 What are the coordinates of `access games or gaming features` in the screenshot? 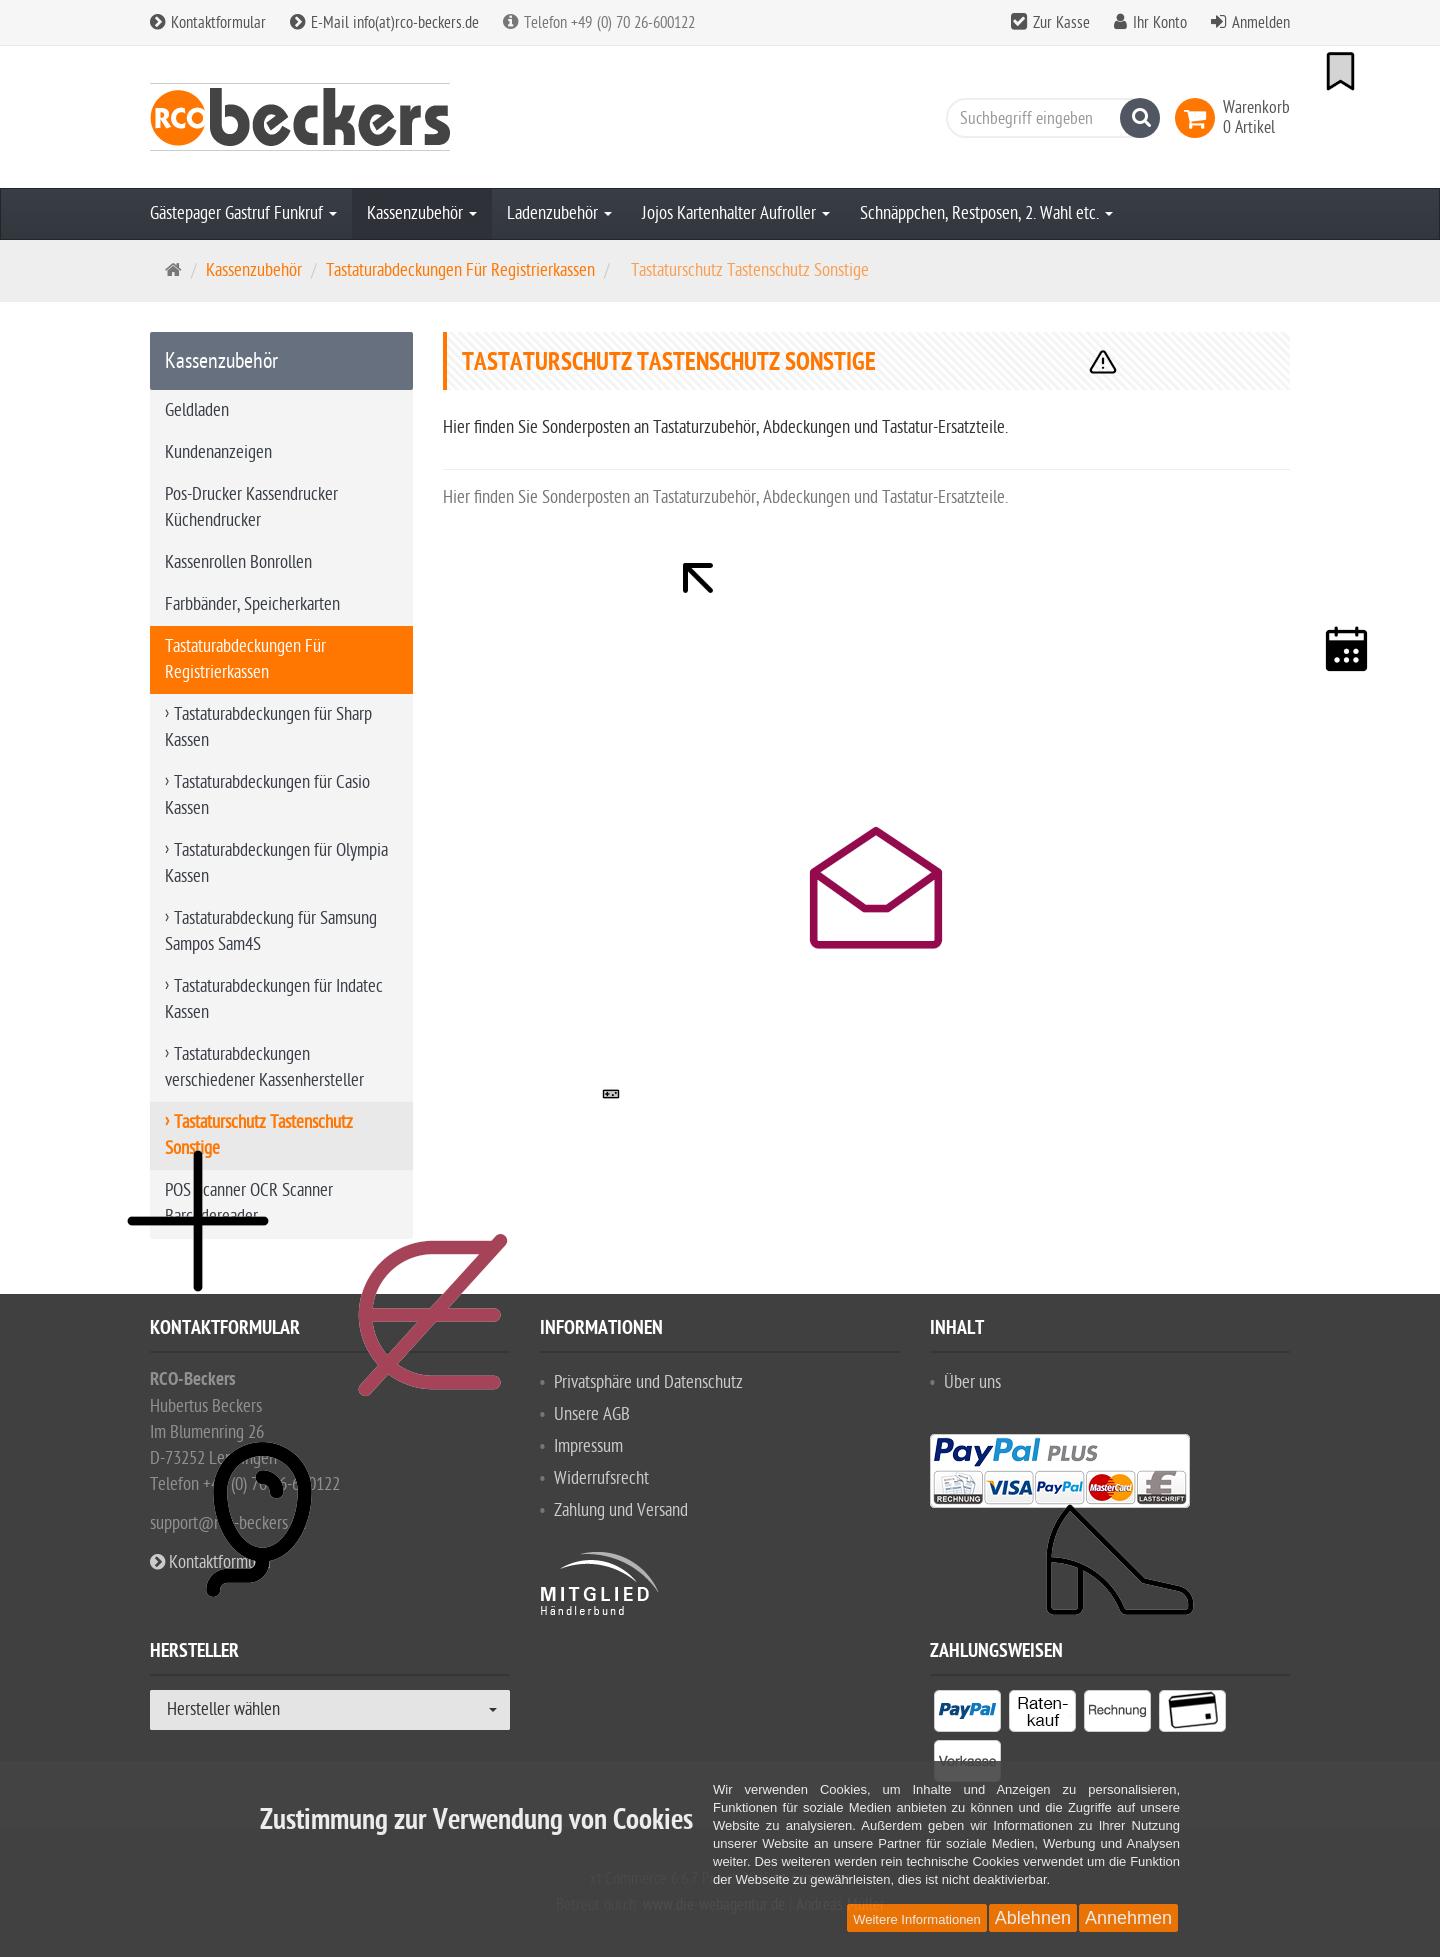 It's located at (611, 1094).